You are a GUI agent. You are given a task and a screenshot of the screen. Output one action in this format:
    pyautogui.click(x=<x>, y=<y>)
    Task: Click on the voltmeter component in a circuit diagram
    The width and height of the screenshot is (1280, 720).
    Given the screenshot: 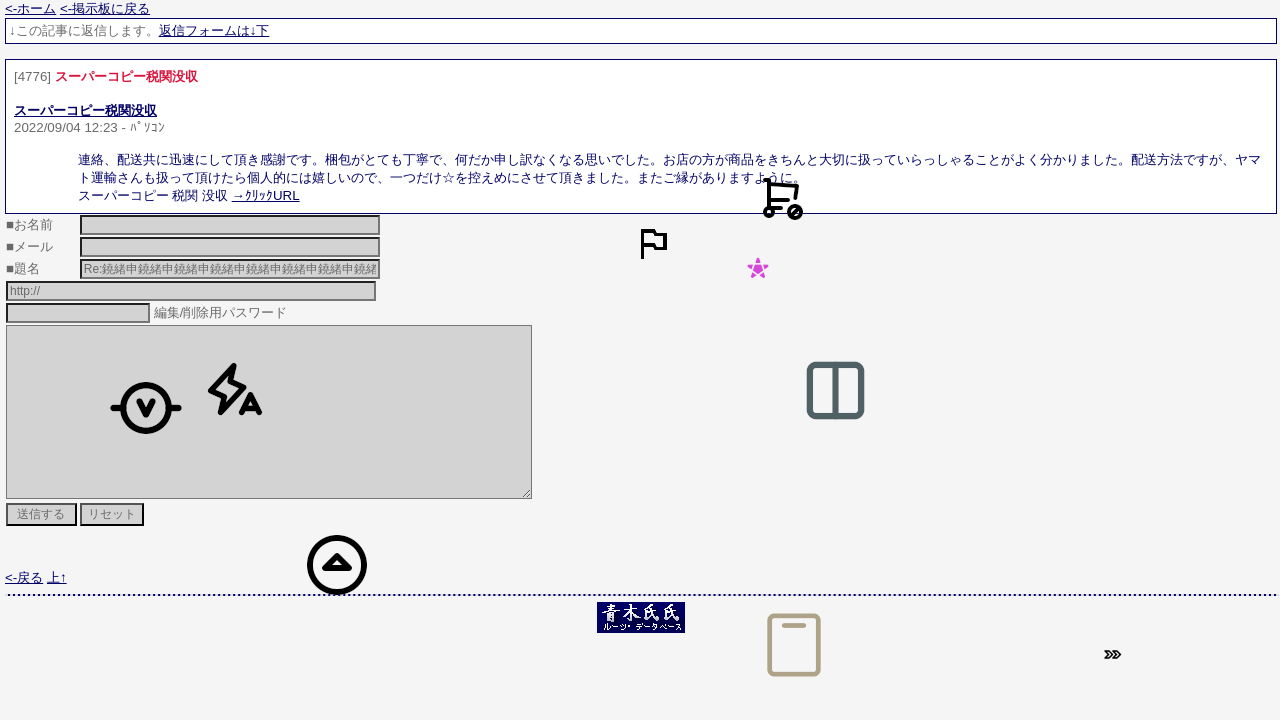 What is the action you would take?
    pyautogui.click(x=146, y=408)
    